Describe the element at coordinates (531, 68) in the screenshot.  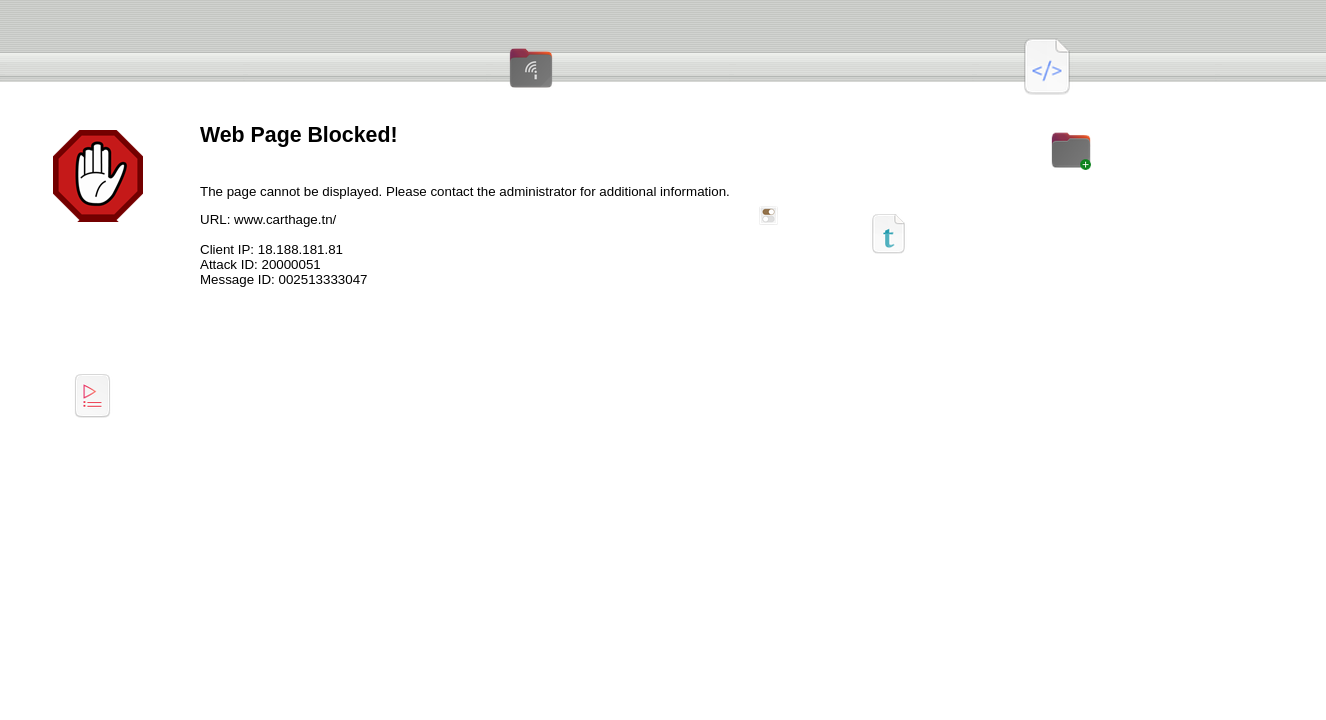
I see `open insync cloud sync folder` at that location.